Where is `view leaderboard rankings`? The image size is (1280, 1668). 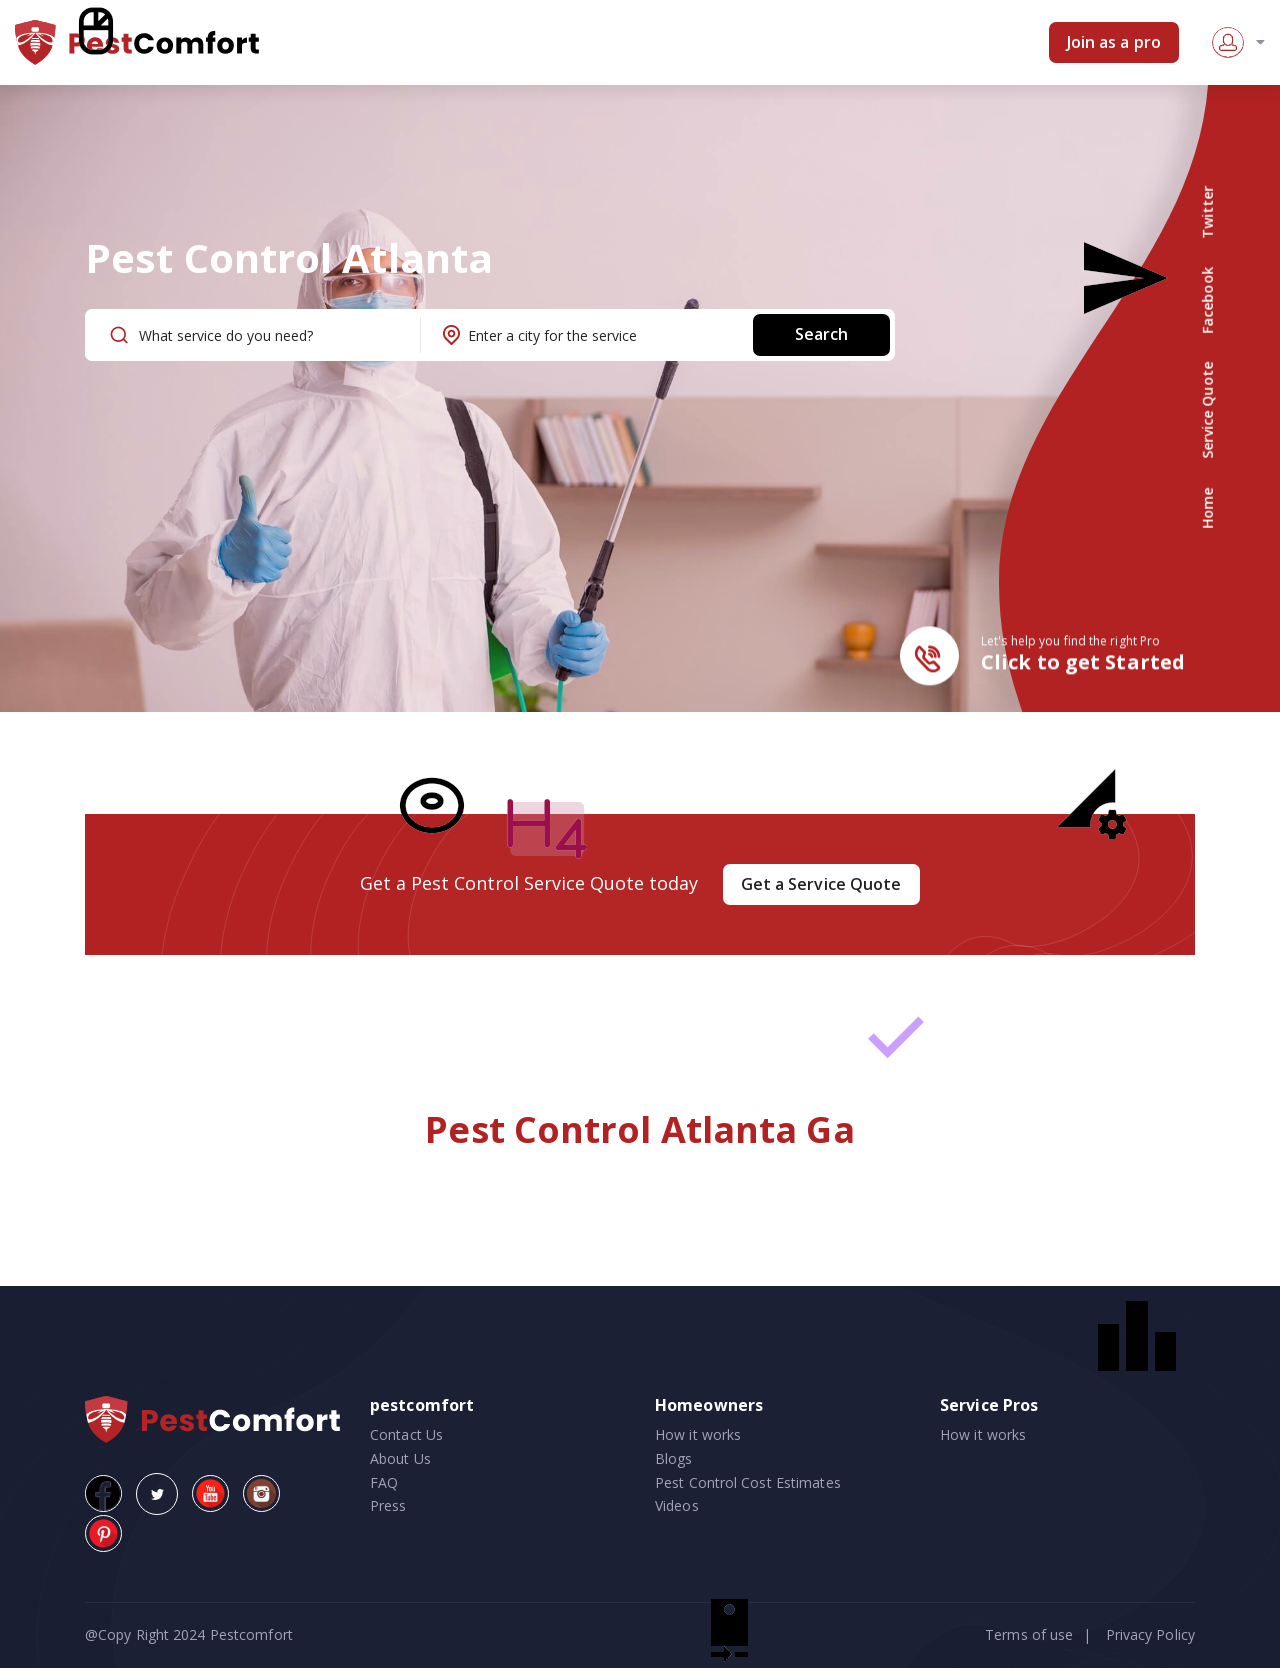 view leaderboard rankings is located at coordinates (1137, 1336).